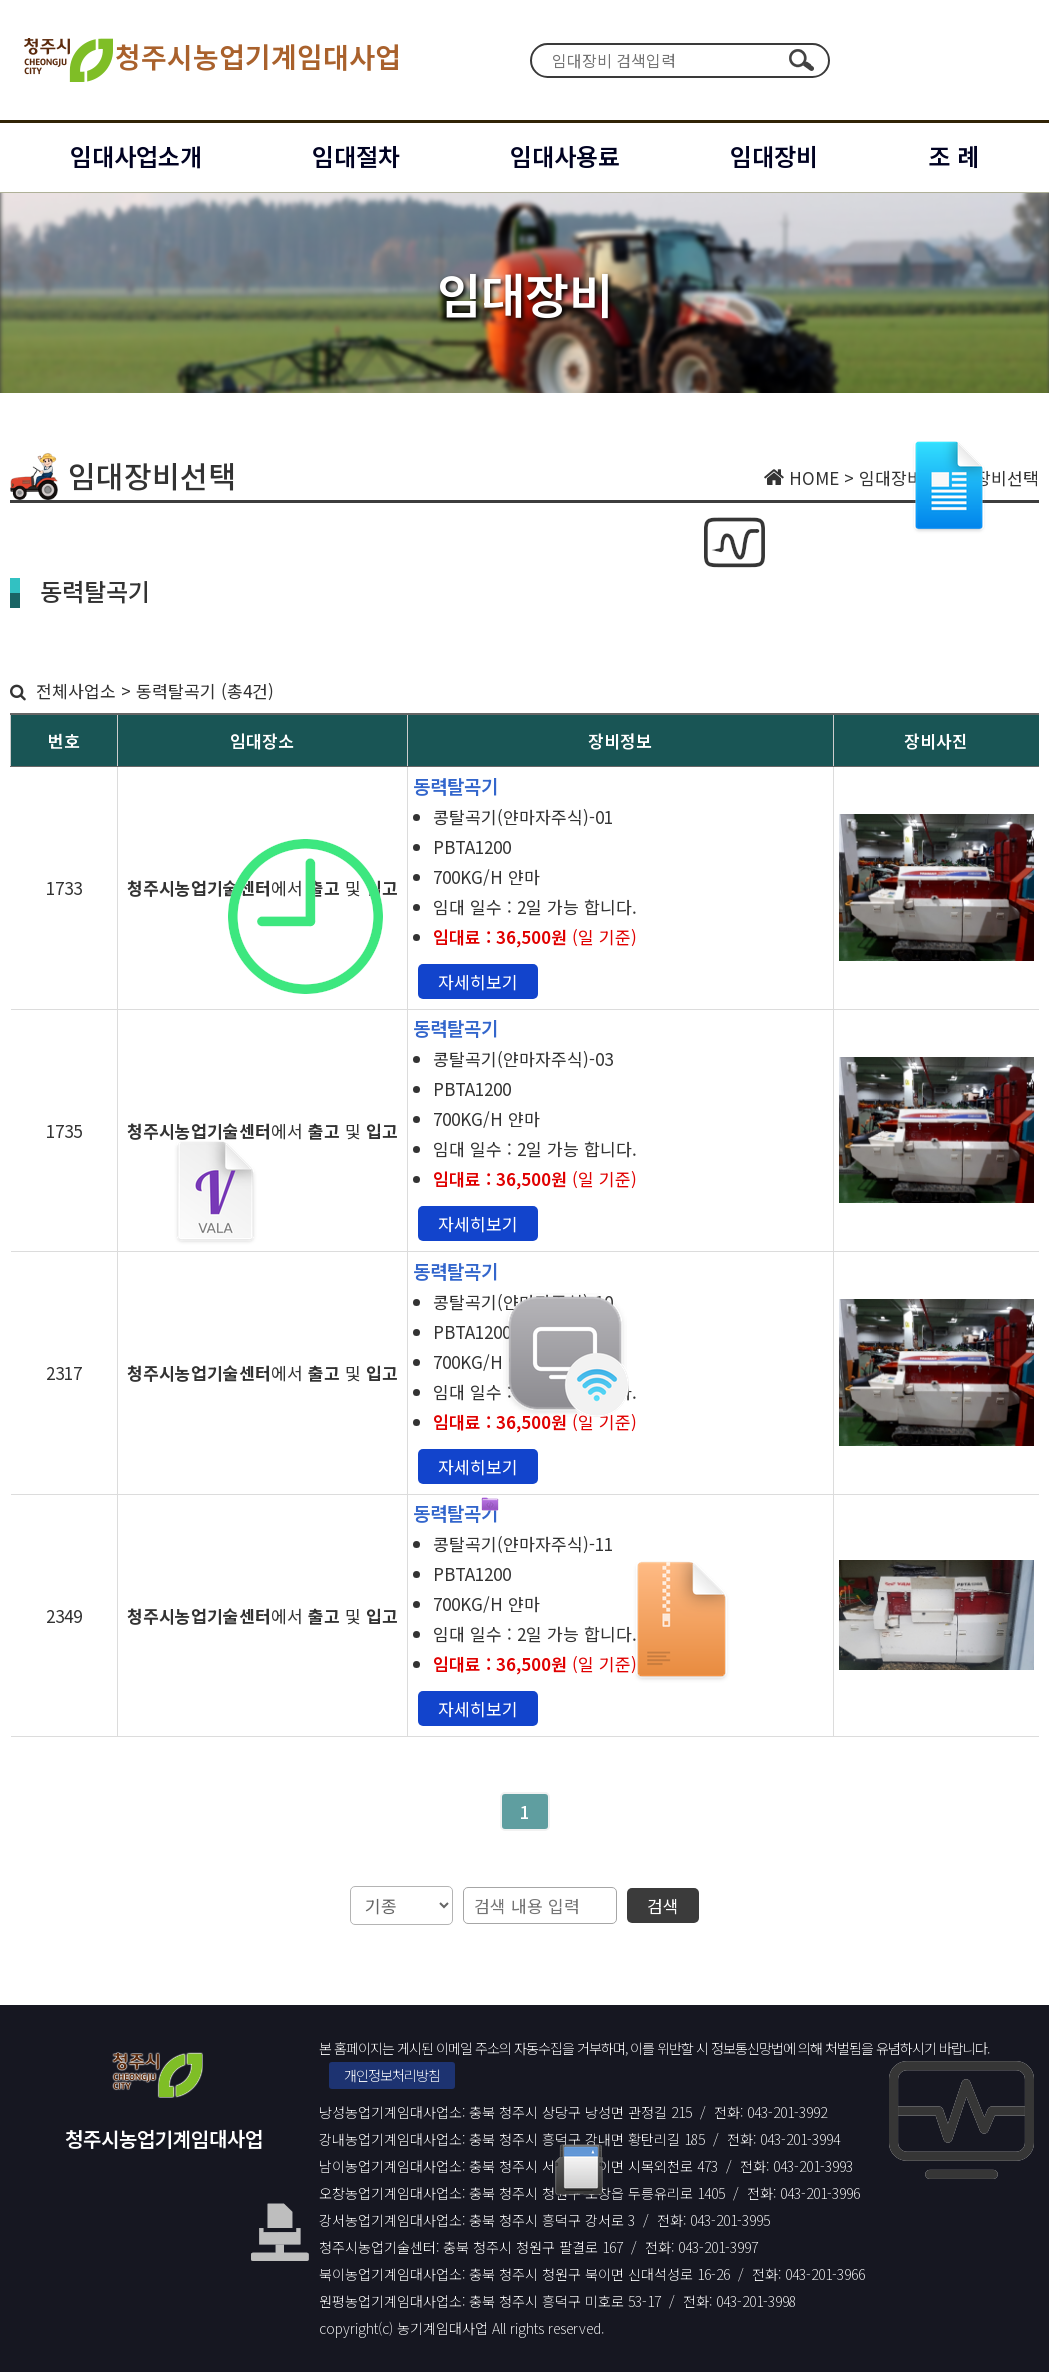  I want to click on open remote desktop preferences, so click(566, 1355).